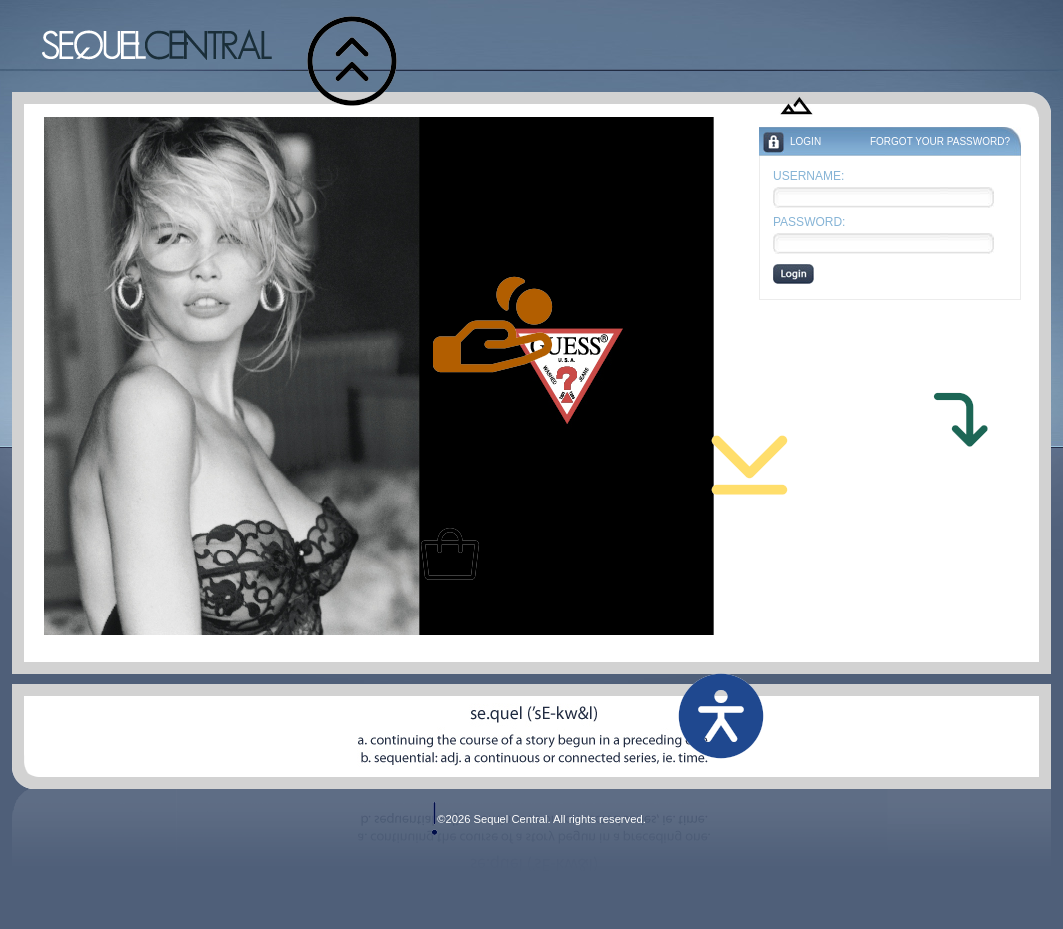 The image size is (1063, 929). I want to click on view your shopping bag, so click(450, 557).